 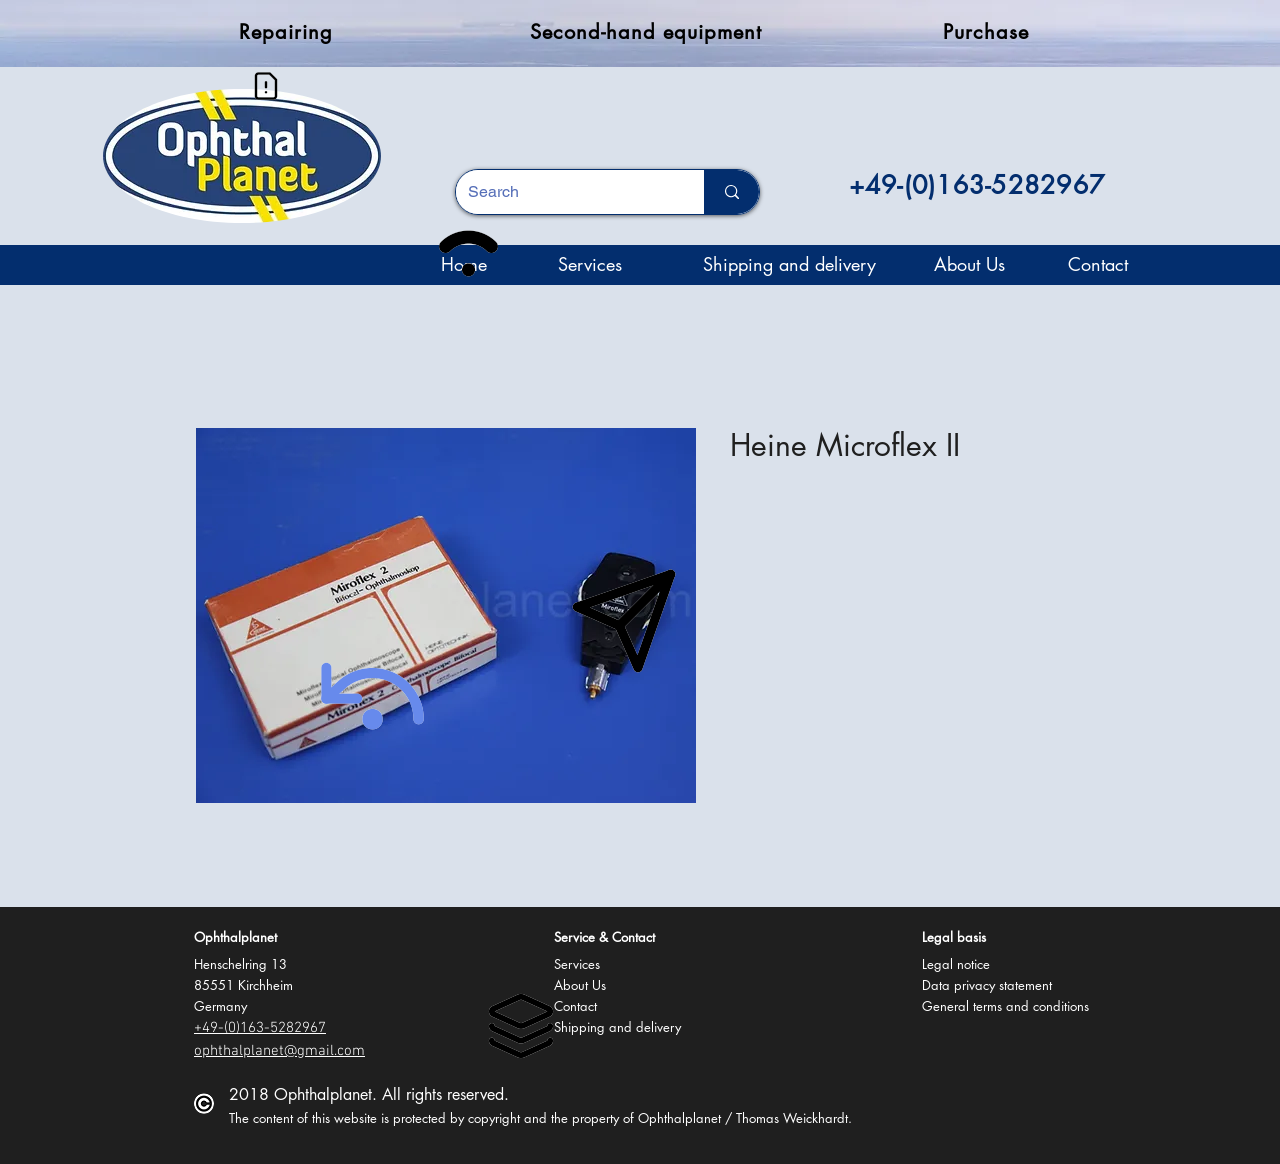 What do you see at coordinates (624, 621) in the screenshot?
I see `send a message` at bounding box center [624, 621].